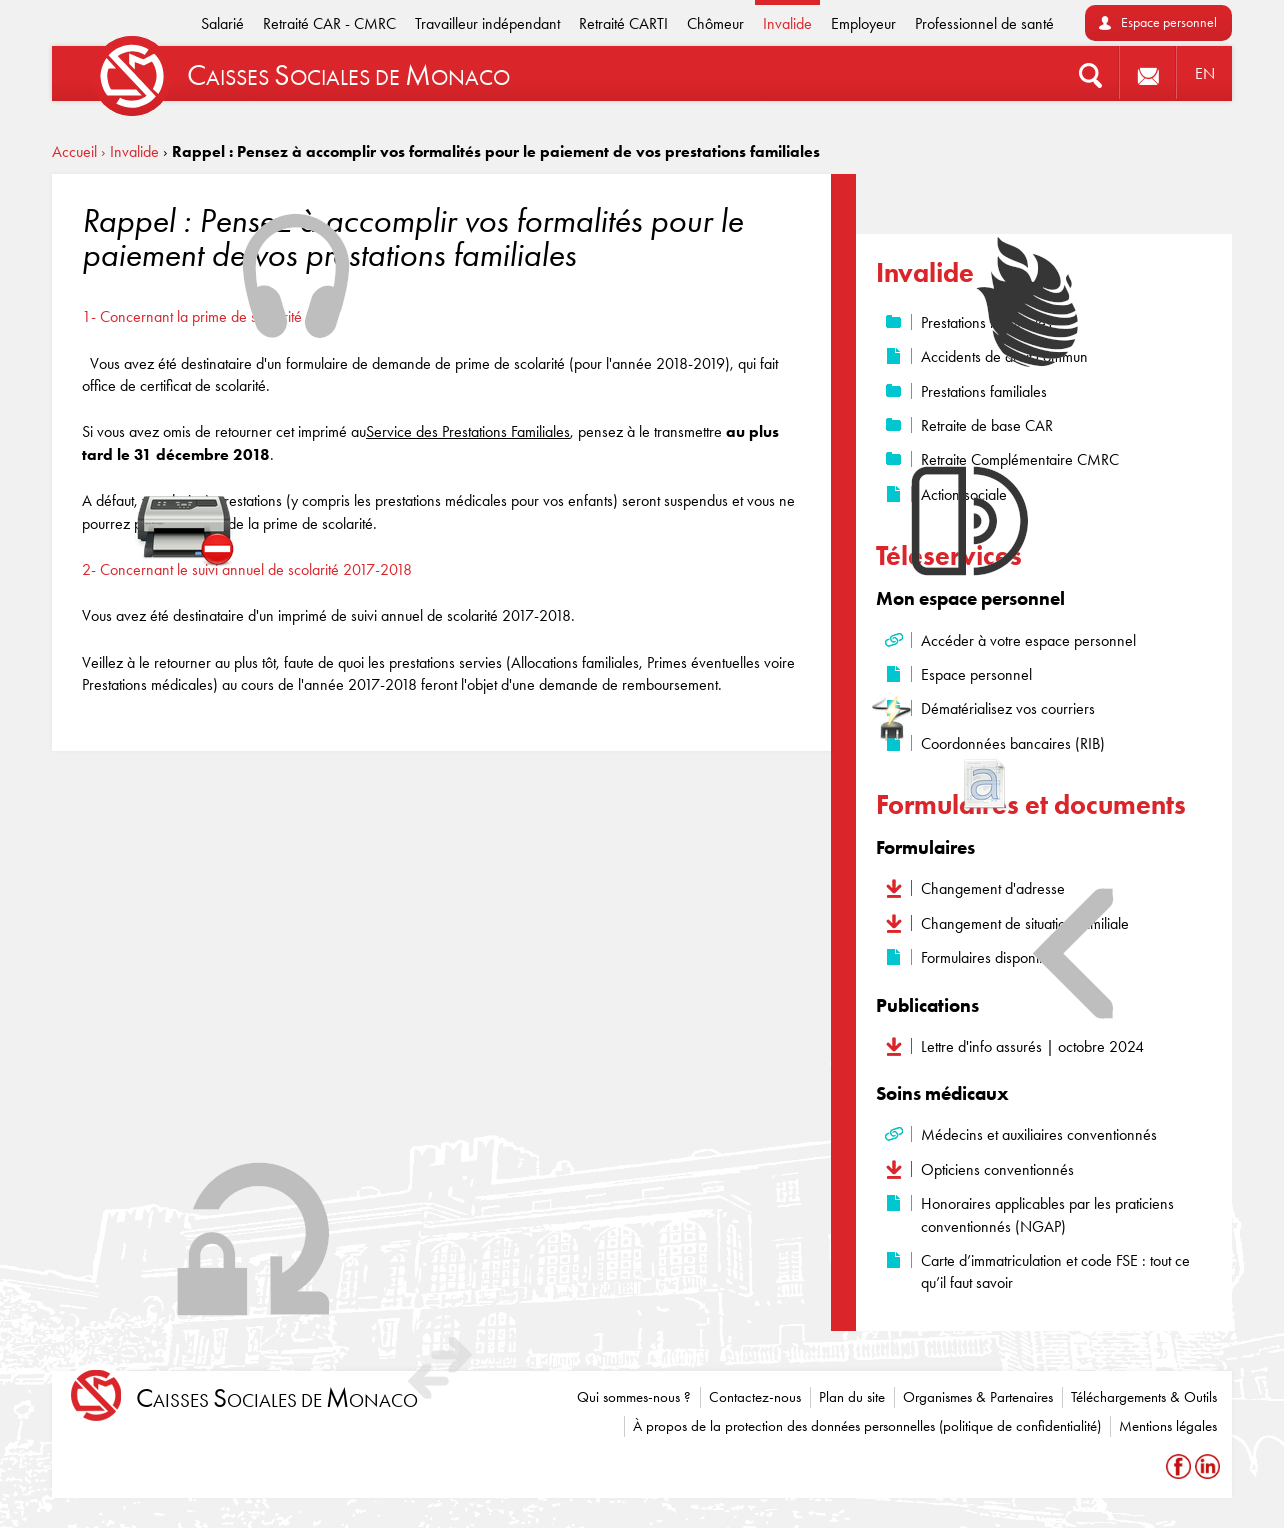 The height and width of the screenshot is (1528, 1284). I want to click on view unplayed albums in your music library, so click(966, 521).